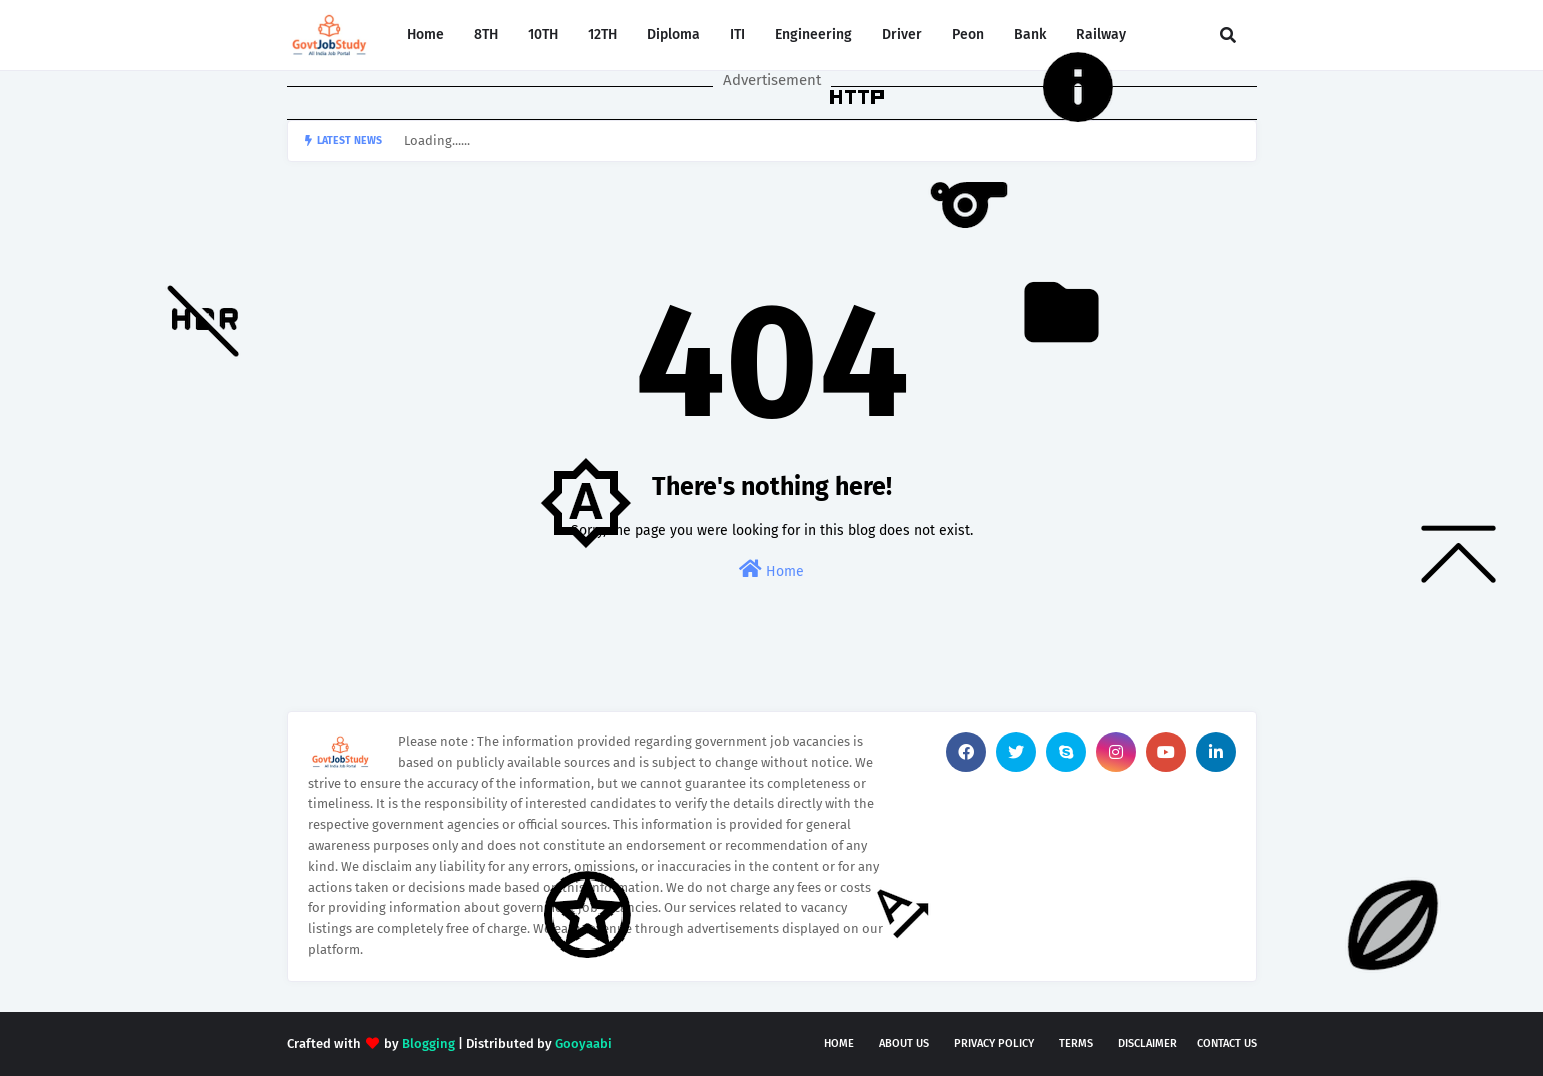 The height and width of the screenshot is (1076, 1543). I want to click on collapse or minimize a section, so click(1458, 552).